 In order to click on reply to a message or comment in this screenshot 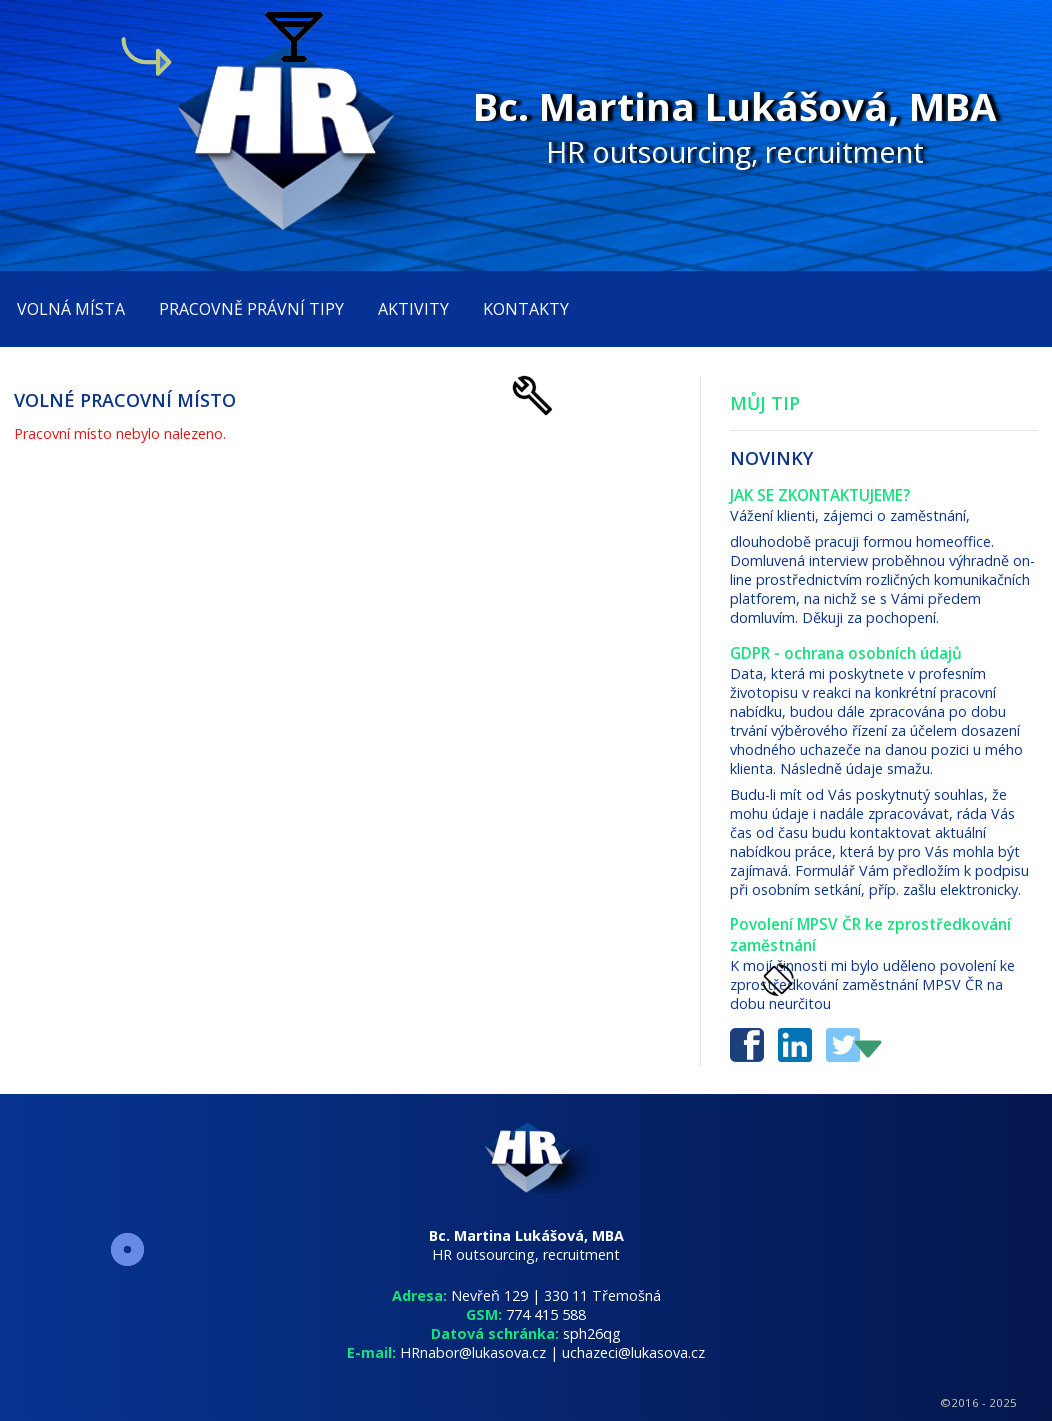, I will do `click(146, 56)`.